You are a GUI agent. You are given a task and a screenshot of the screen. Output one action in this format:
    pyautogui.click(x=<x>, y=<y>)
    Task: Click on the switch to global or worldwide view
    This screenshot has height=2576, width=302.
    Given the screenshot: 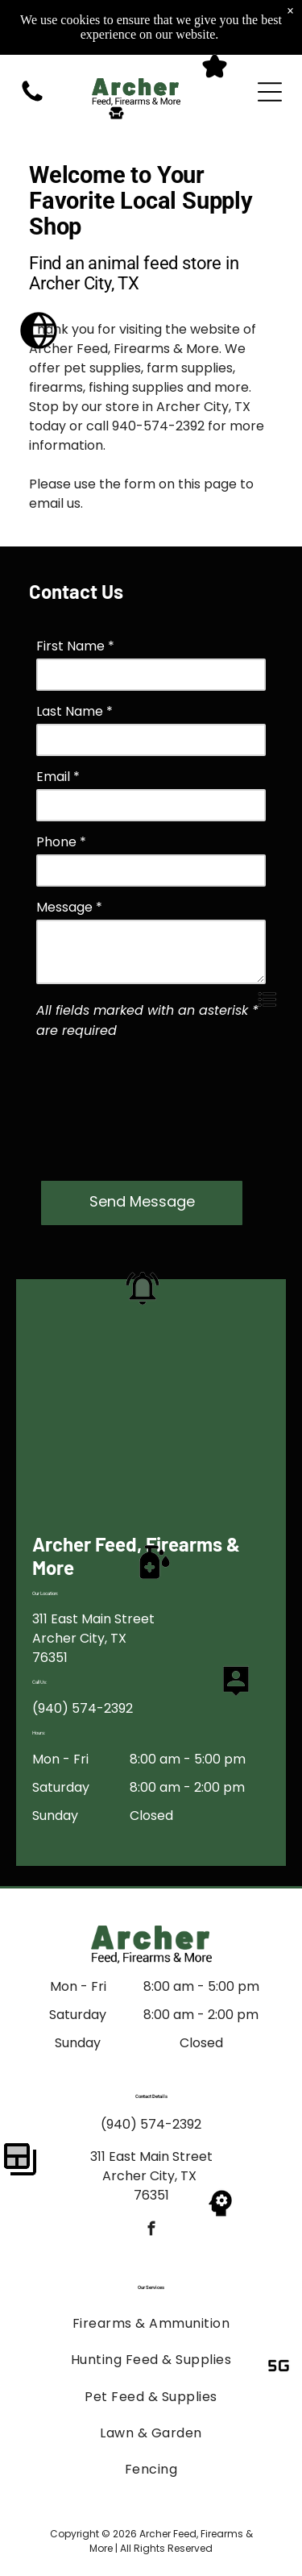 What is the action you would take?
    pyautogui.click(x=39, y=330)
    